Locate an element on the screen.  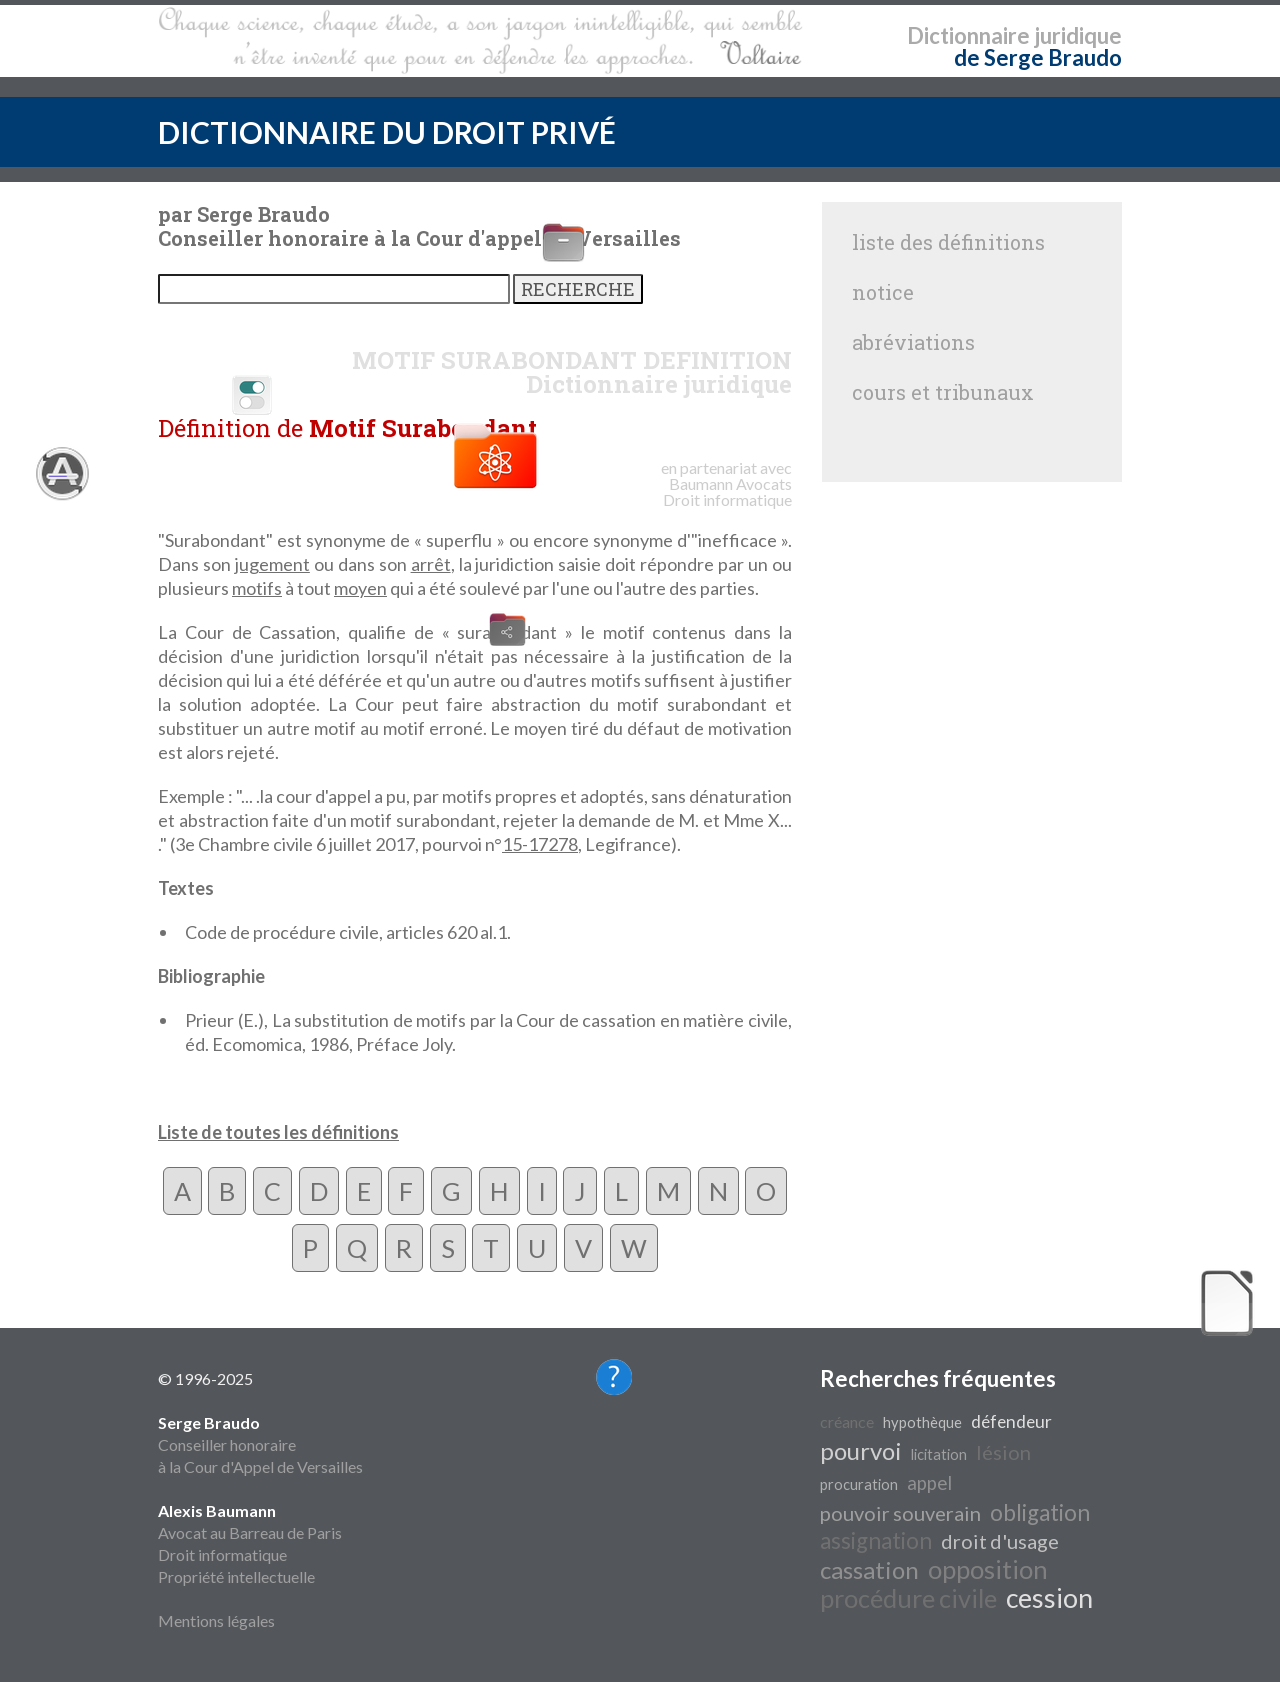
indicates help or additional information is available is located at coordinates (613, 1376).